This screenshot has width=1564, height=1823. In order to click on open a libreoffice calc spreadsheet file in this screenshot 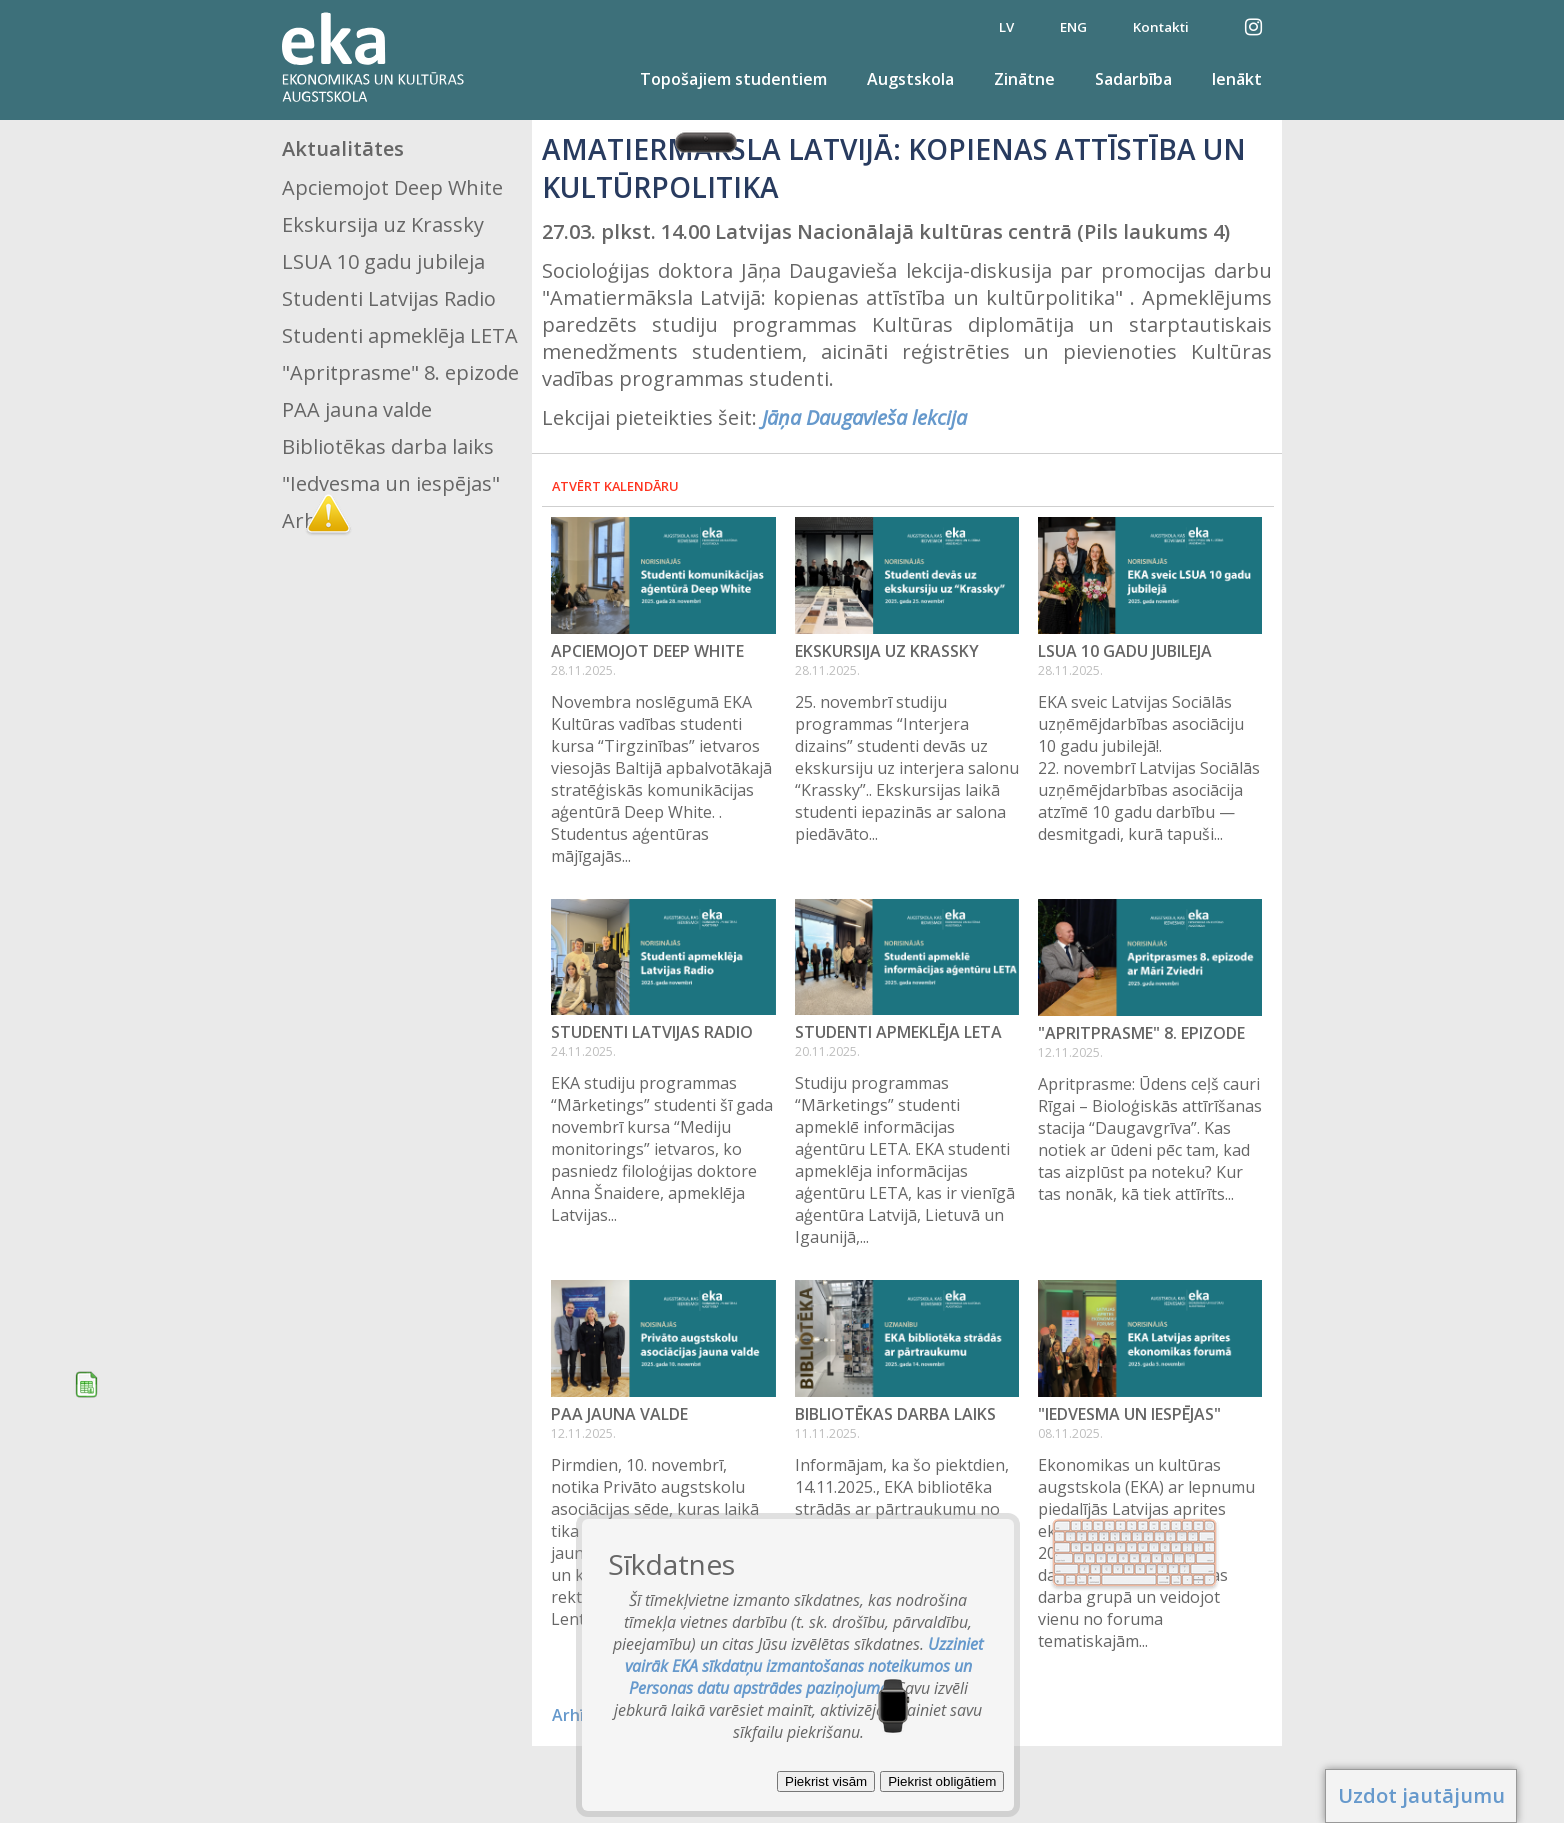, I will do `click(86, 1384)`.